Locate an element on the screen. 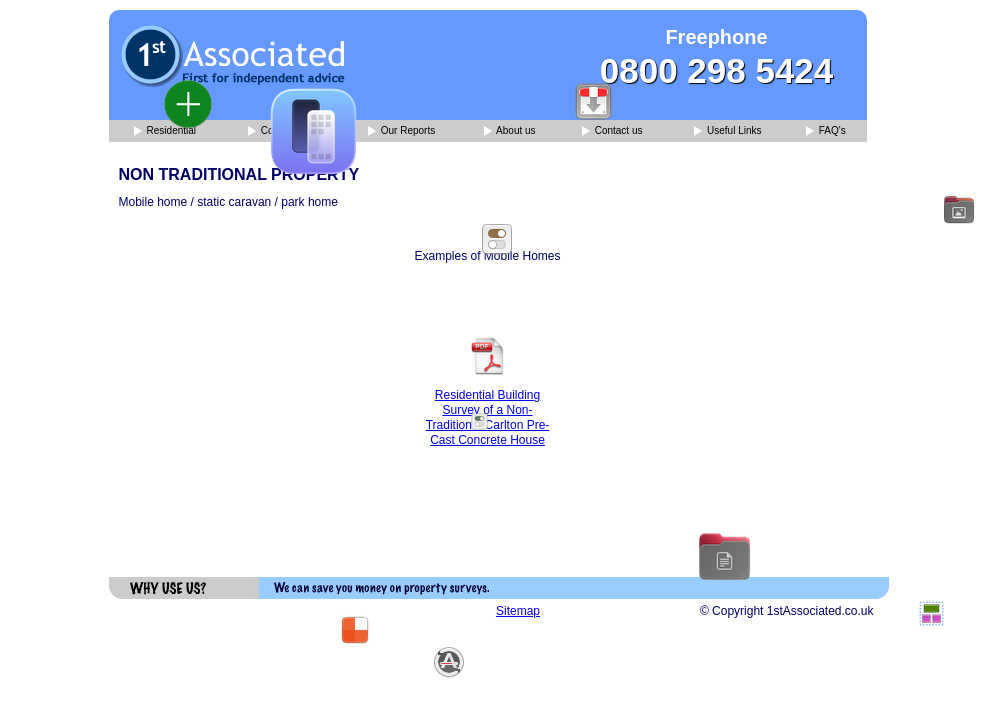 The height and width of the screenshot is (720, 997). open your documents folder is located at coordinates (724, 556).